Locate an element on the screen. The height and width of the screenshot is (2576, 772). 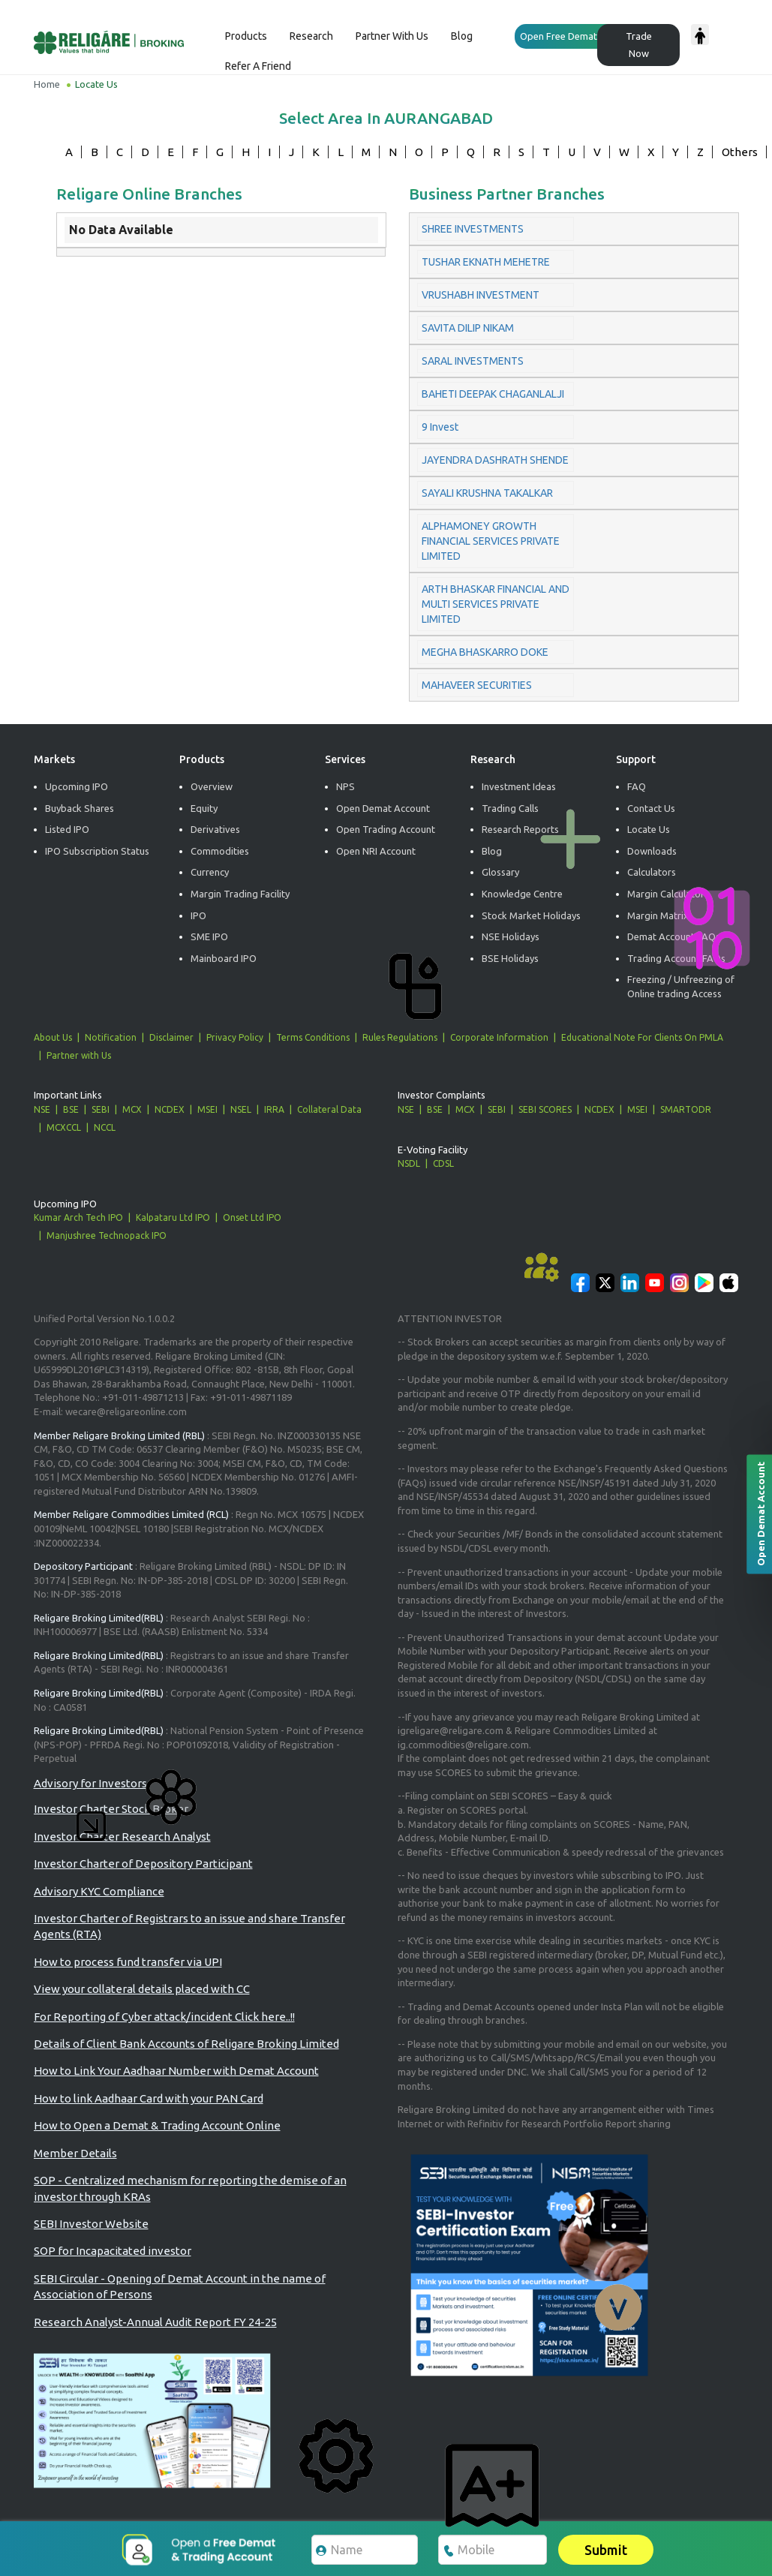
view exam results or grades is located at coordinates (492, 2484).